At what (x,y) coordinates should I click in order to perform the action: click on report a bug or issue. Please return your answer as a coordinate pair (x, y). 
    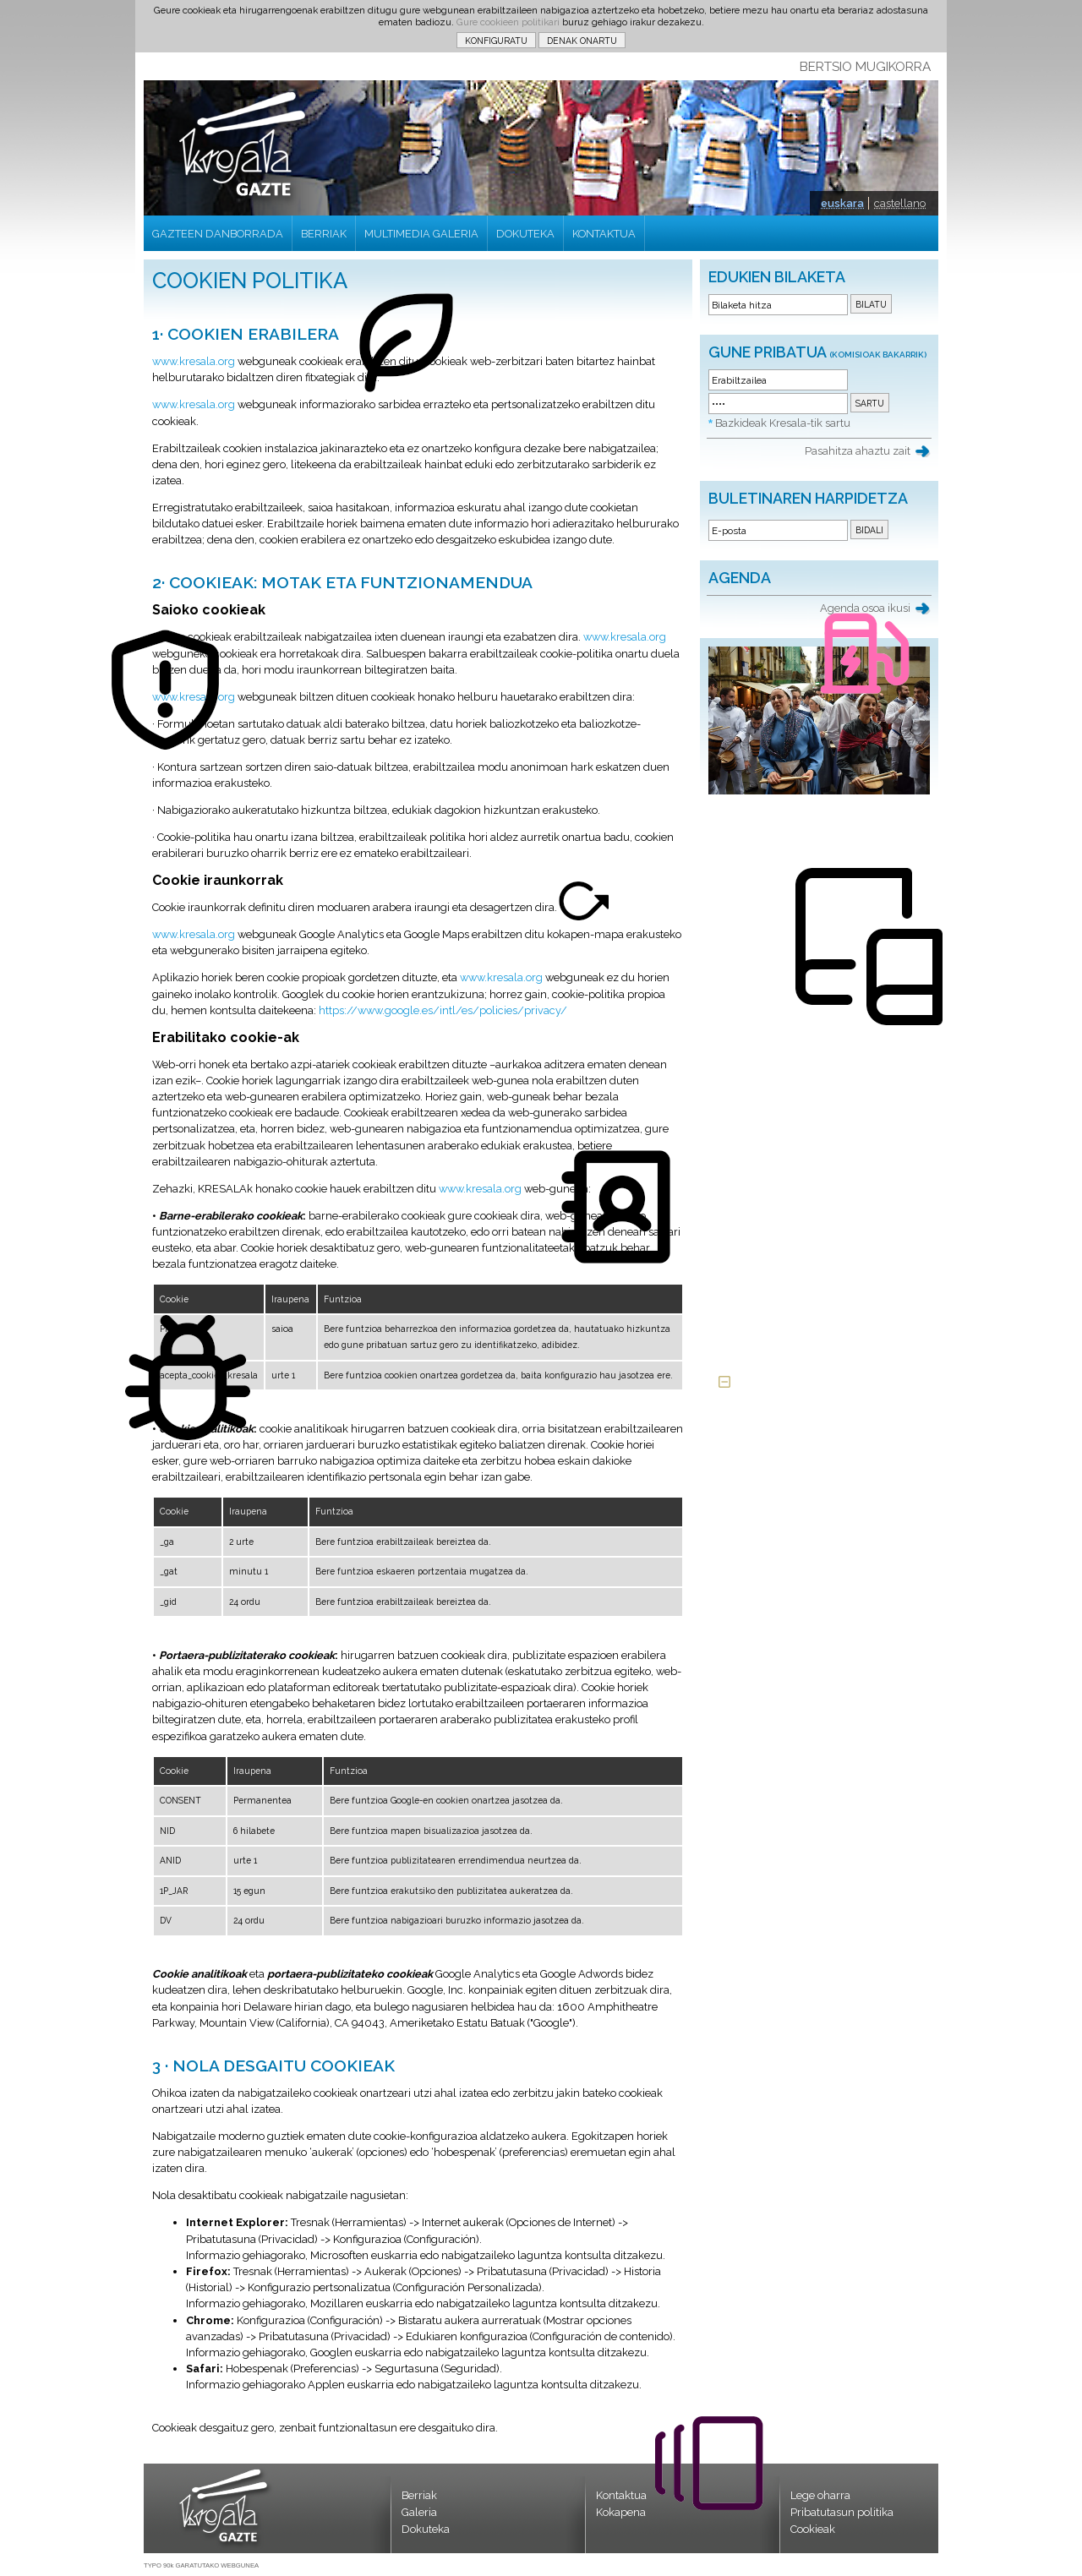
    Looking at the image, I should click on (188, 1378).